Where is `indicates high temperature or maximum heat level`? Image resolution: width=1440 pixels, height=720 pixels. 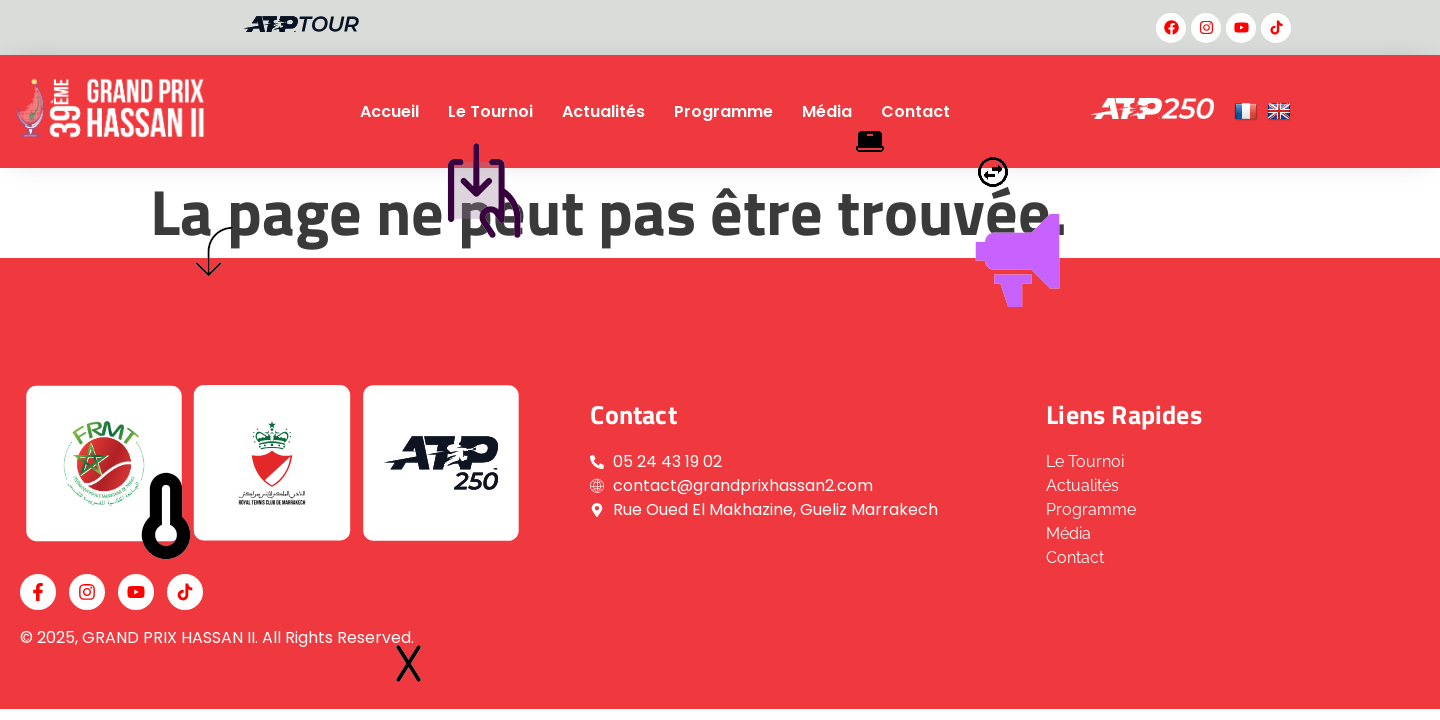 indicates high temperature or maximum heat level is located at coordinates (166, 516).